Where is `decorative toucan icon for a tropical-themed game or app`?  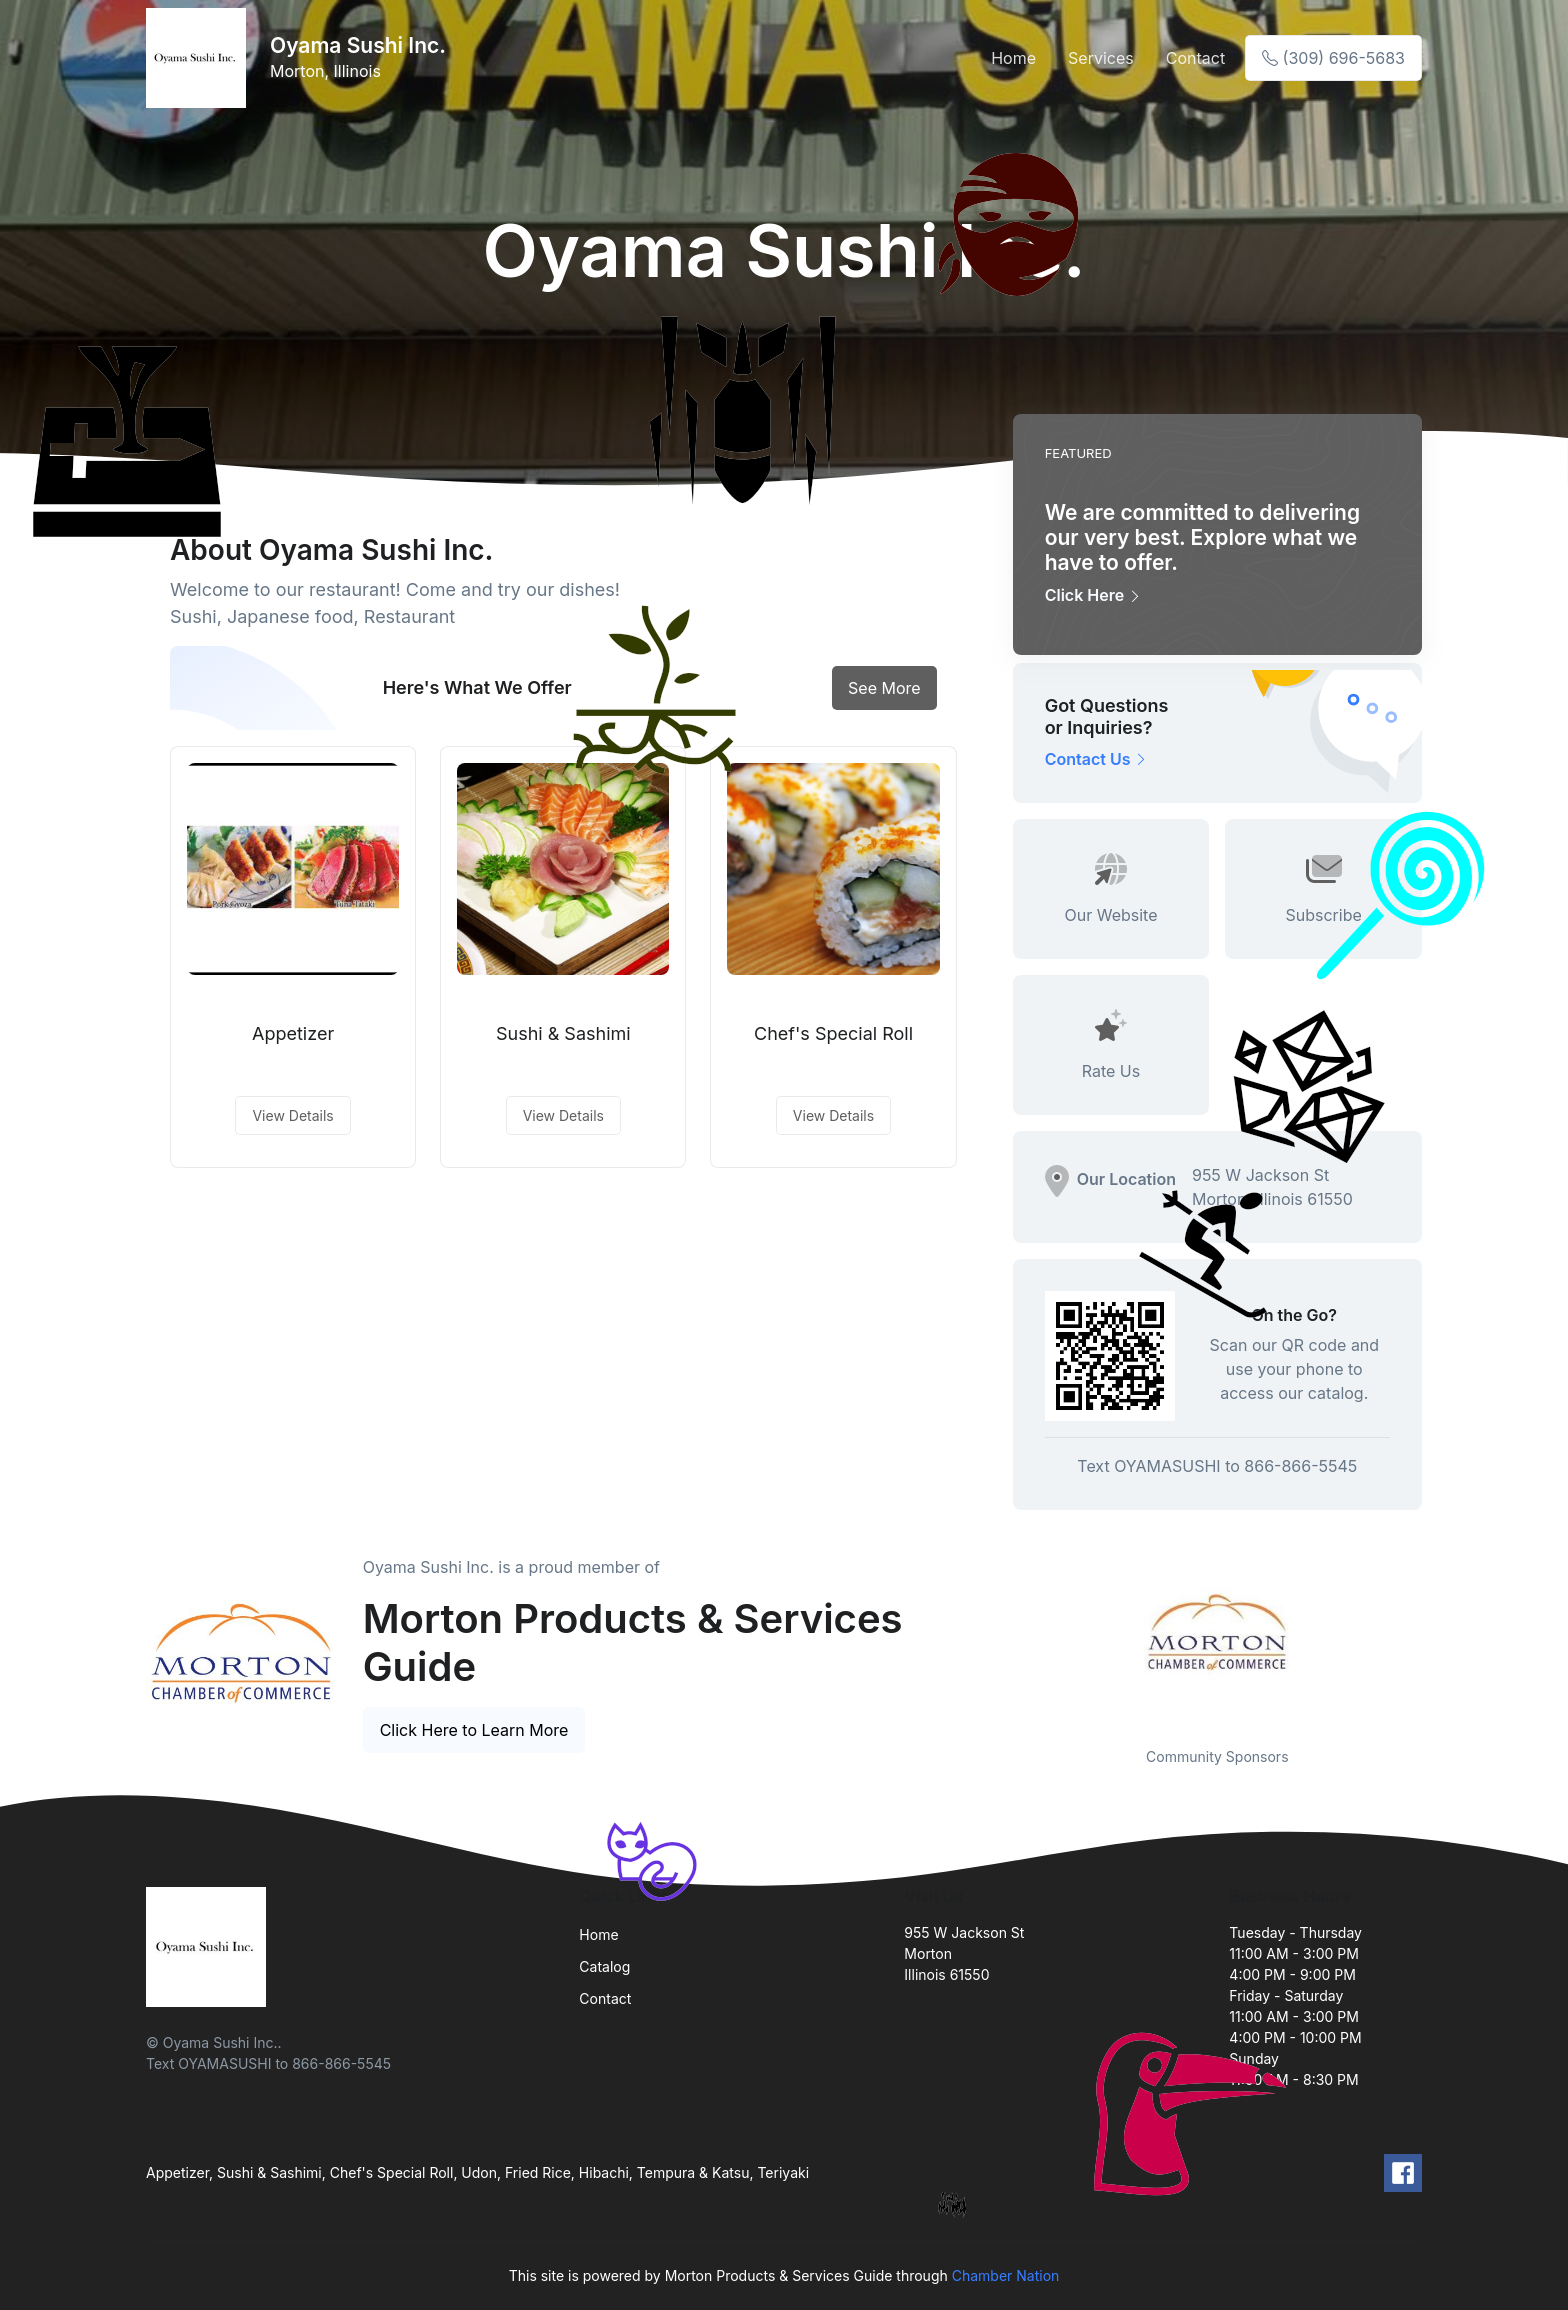 decorative toucan icon for a tropical-themed game or app is located at coordinates (1190, 2114).